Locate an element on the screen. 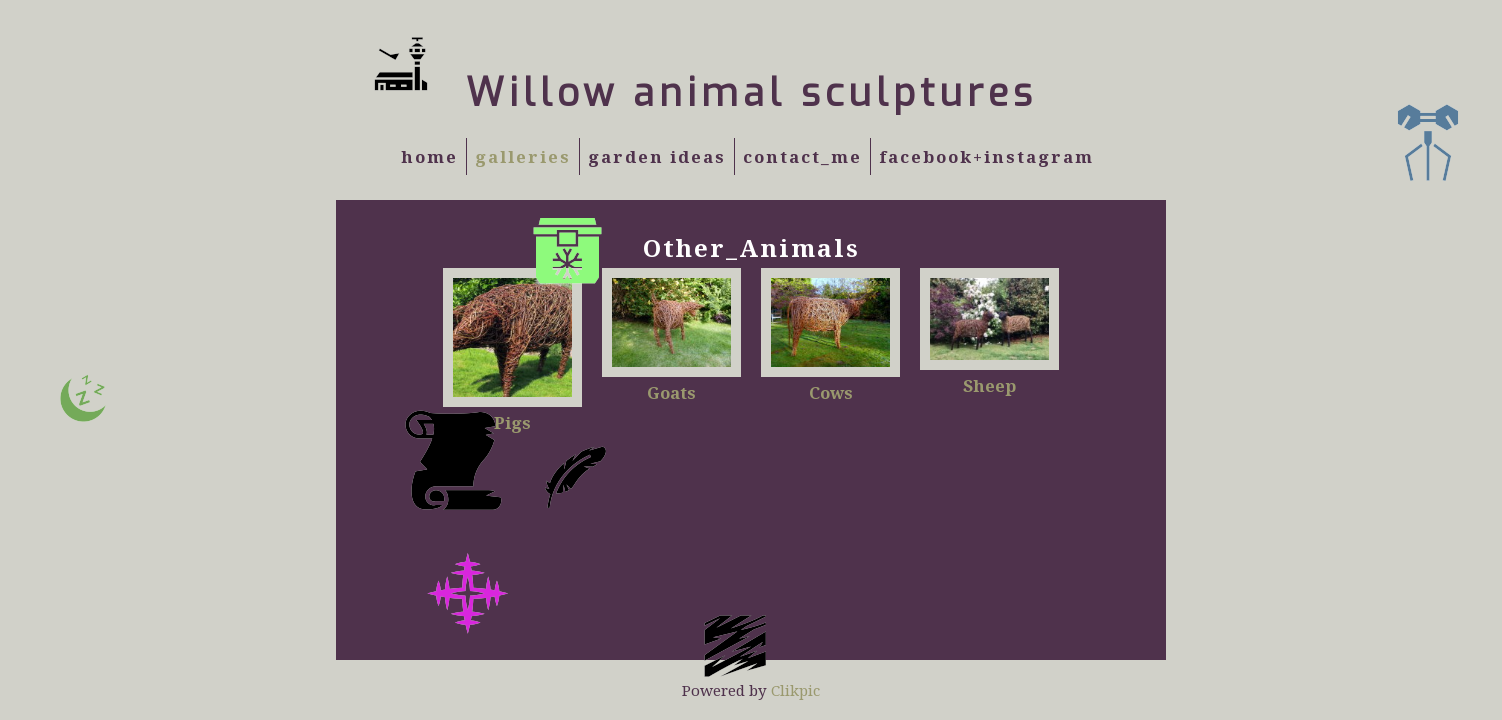  decorative frost or ice effect indicator is located at coordinates (467, 593).